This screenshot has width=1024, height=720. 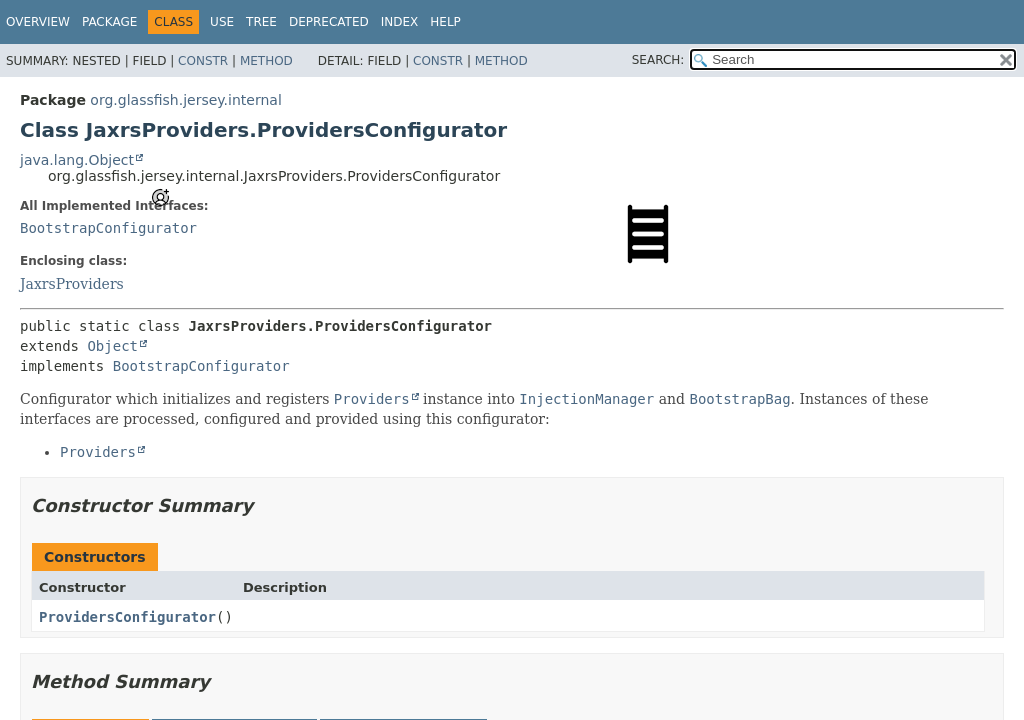 I want to click on add a new user or contact, so click(x=160, y=197).